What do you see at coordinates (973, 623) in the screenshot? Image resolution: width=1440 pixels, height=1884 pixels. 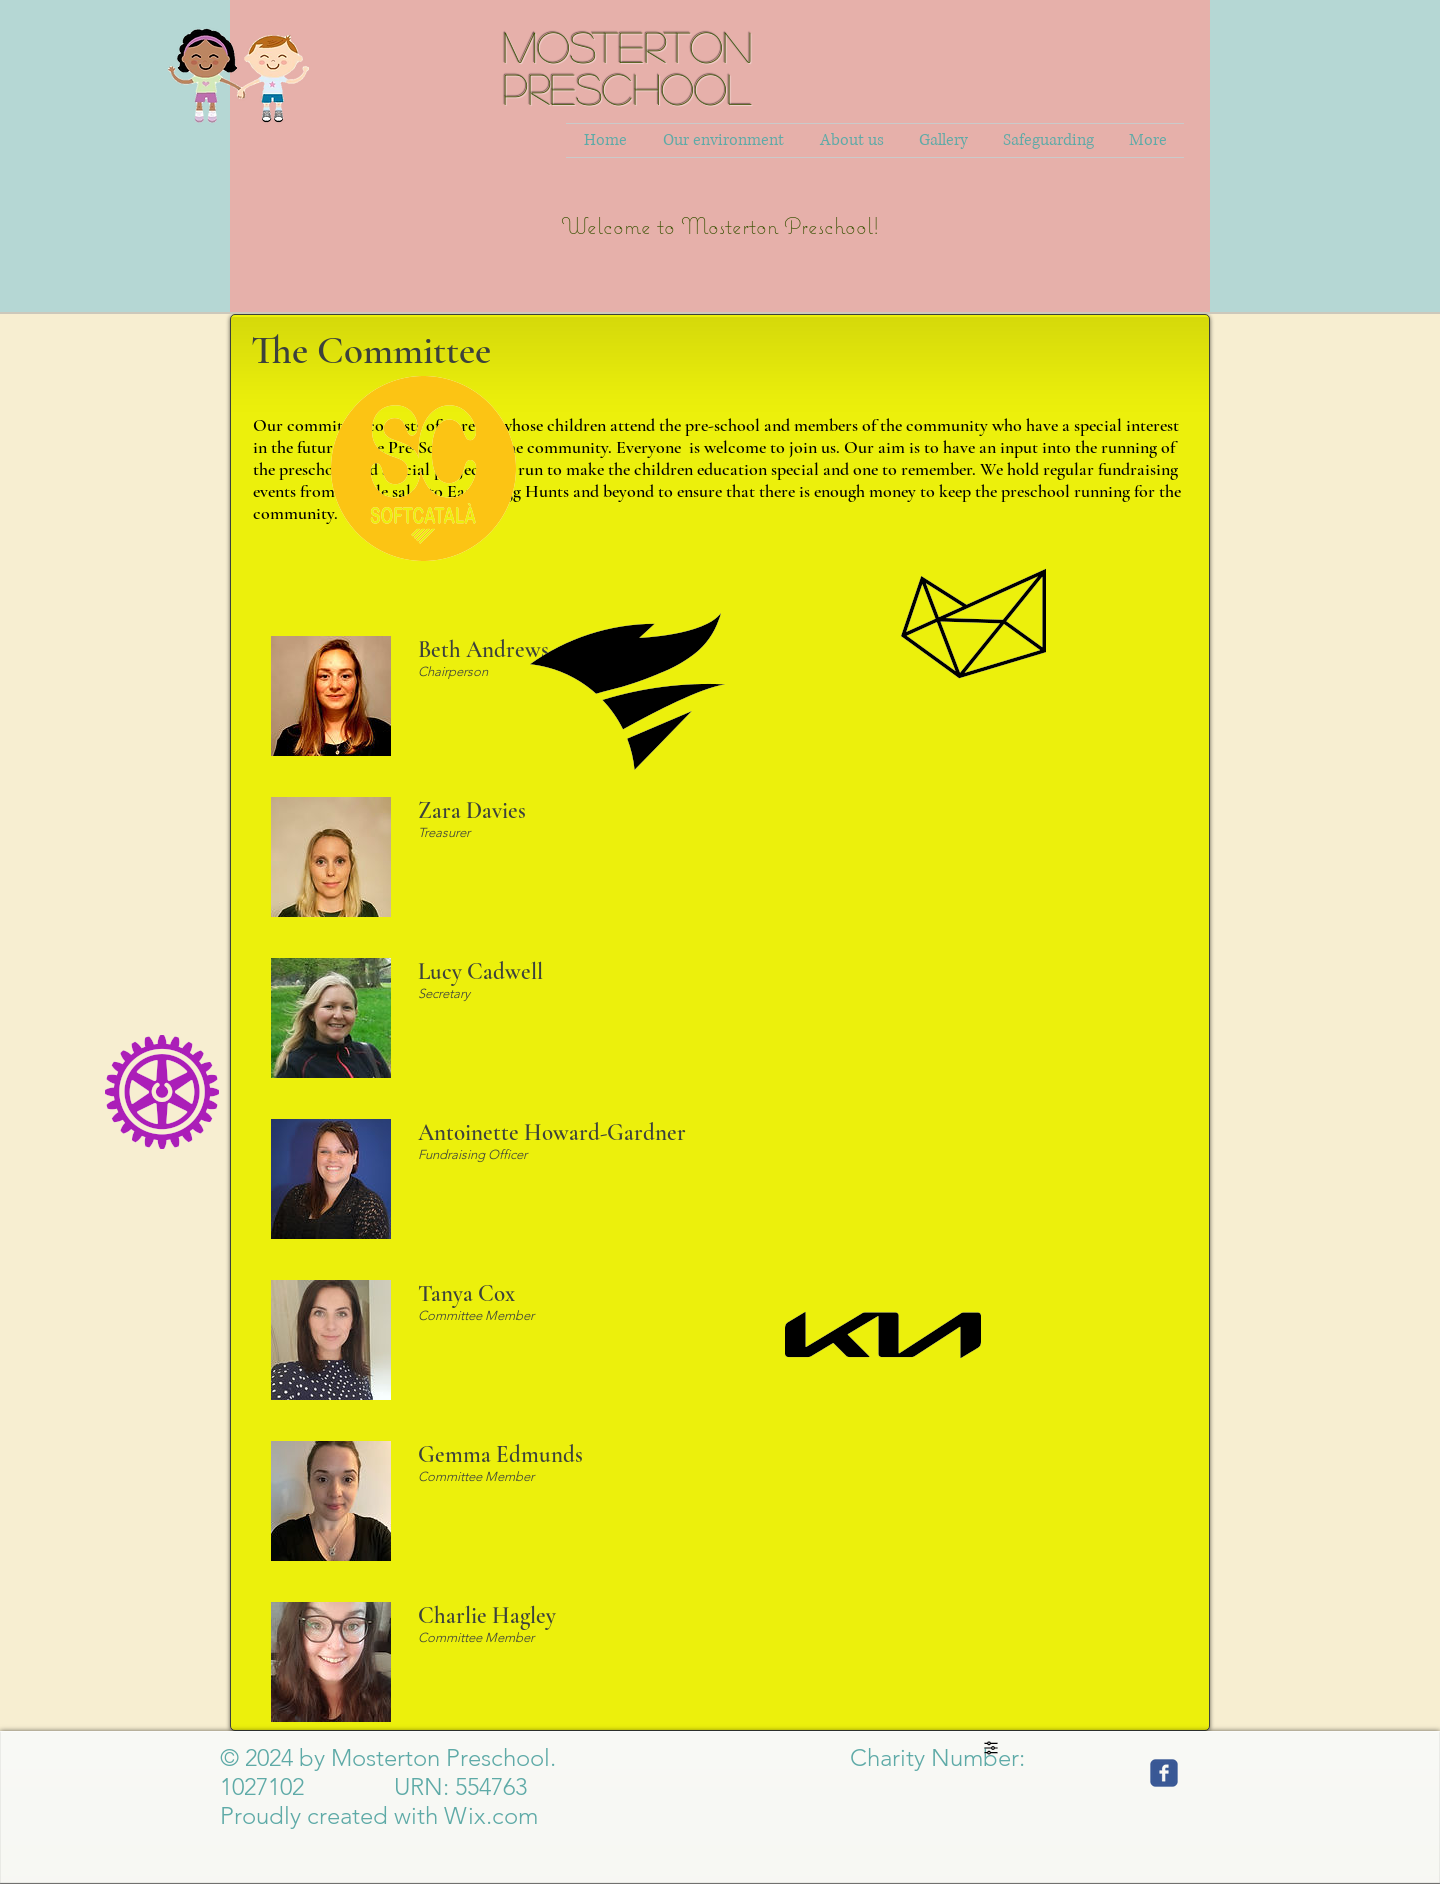 I see `checkio coding platform logo` at bounding box center [973, 623].